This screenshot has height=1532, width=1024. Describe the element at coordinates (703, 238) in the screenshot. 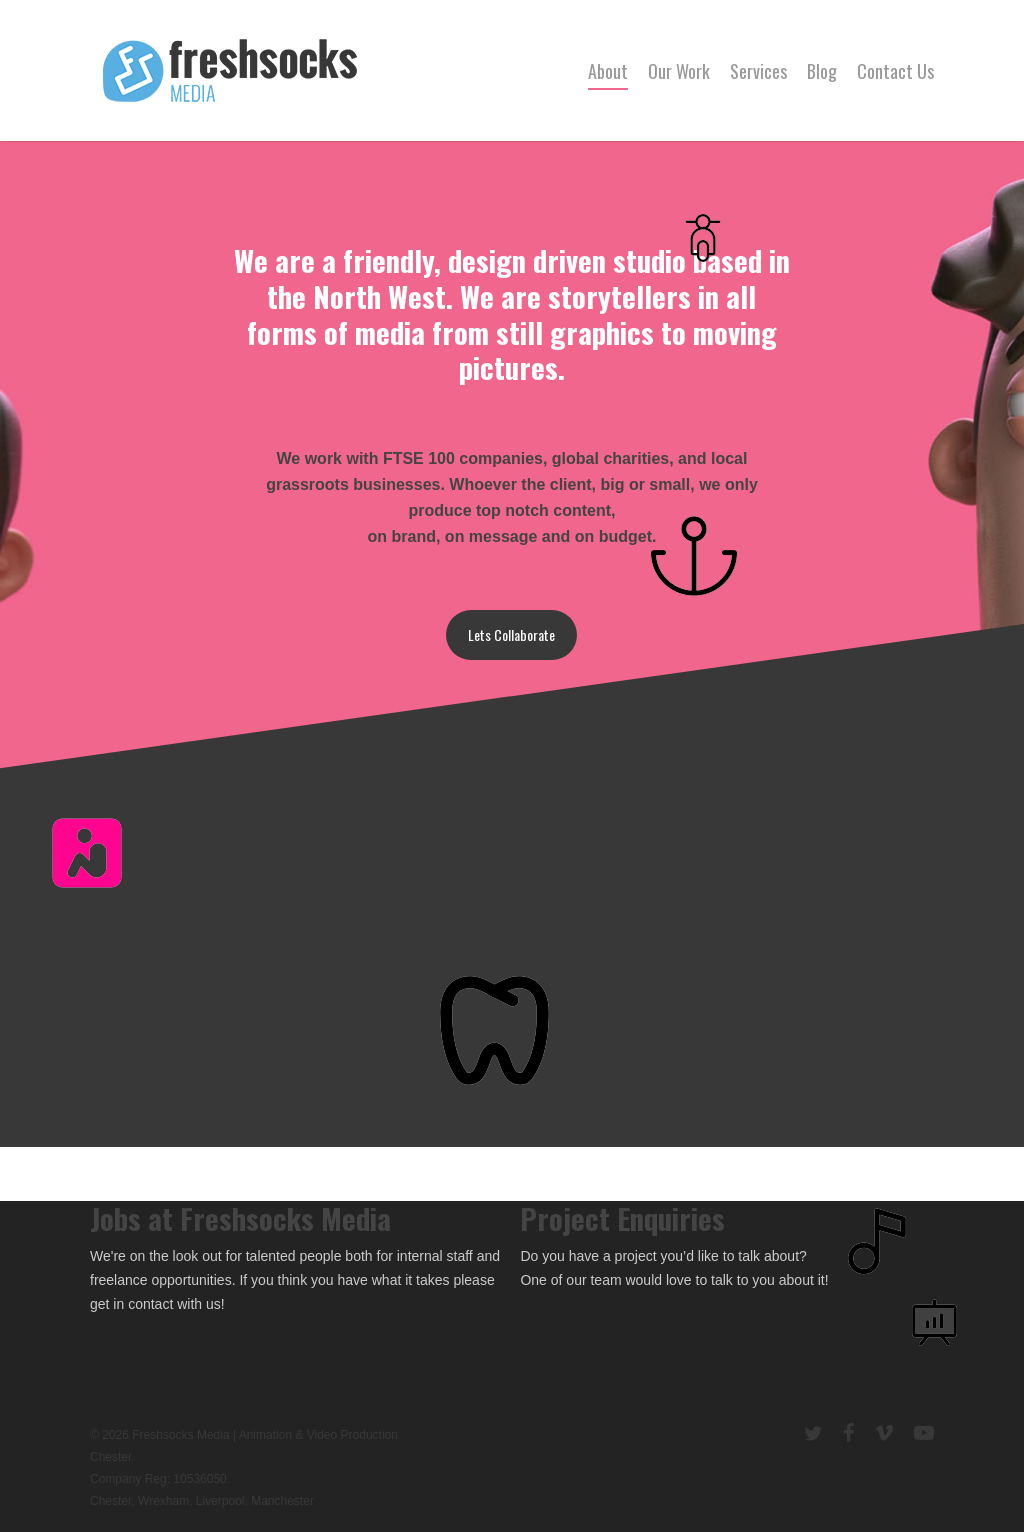

I see `select moped or scooter as transportation mode` at that location.